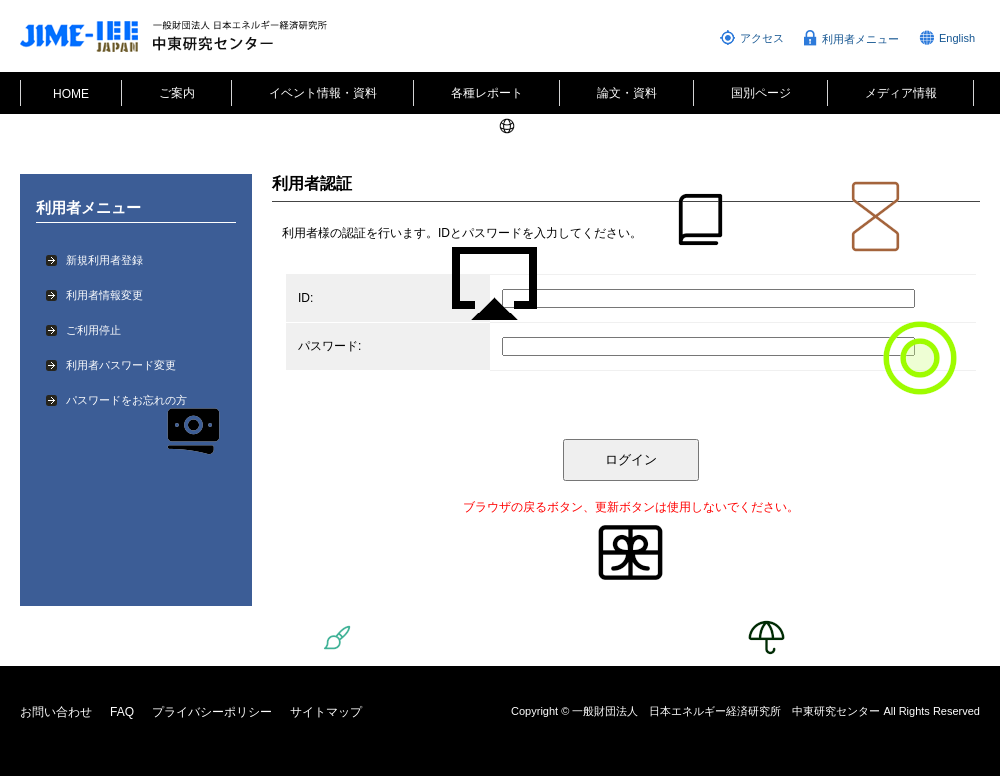 The height and width of the screenshot is (776, 1000). I want to click on stream content to an external display, so click(494, 281).